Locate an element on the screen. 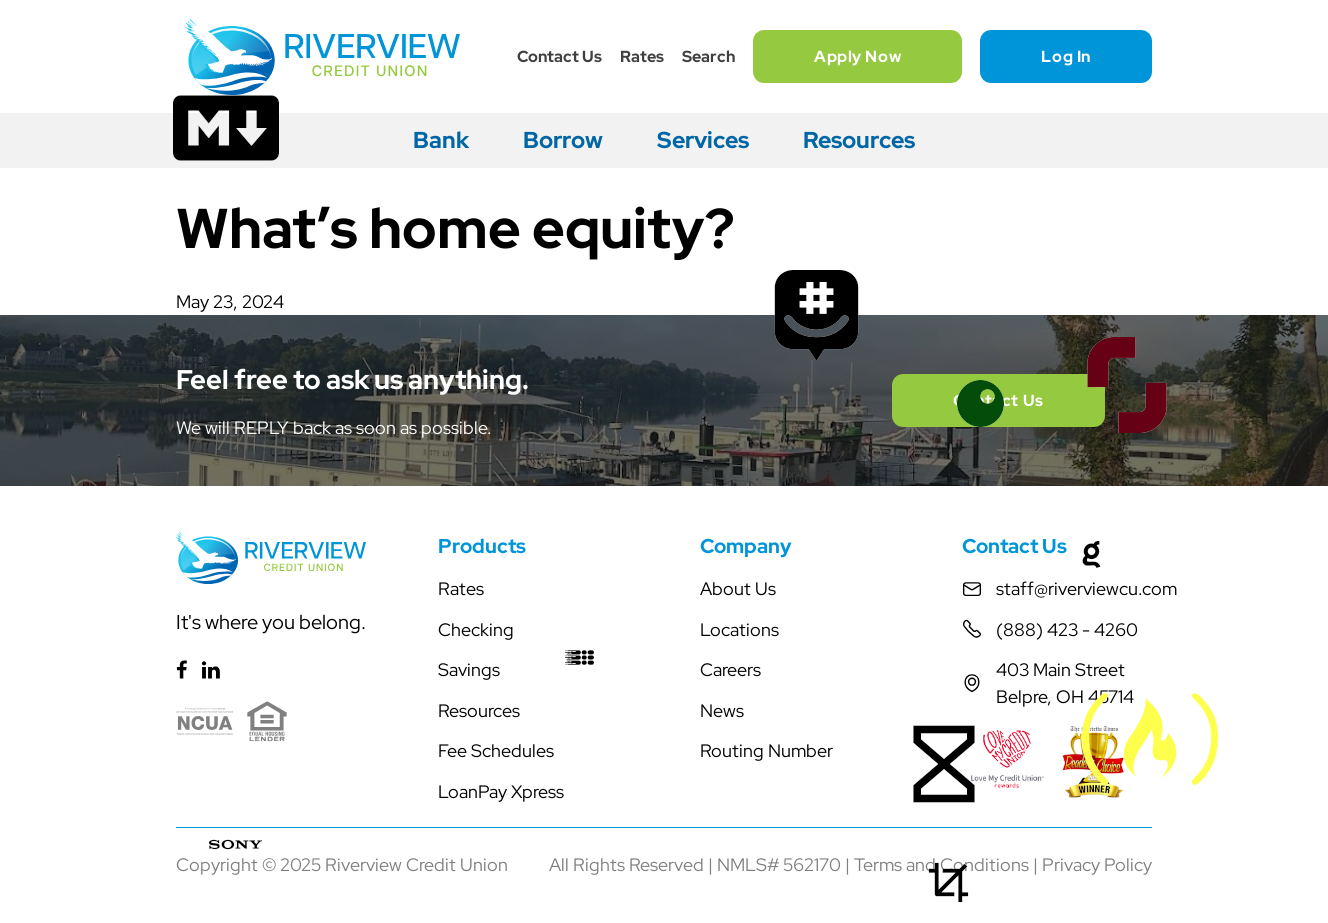  indicates a process is in progress or loading is located at coordinates (944, 764).